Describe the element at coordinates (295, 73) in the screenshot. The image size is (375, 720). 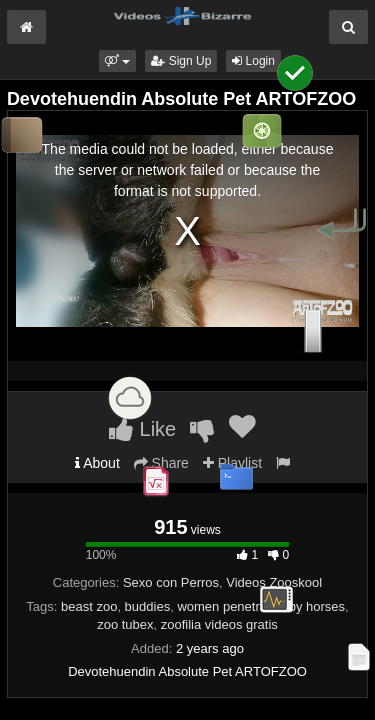
I see `confirm or accept a calculation` at that location.